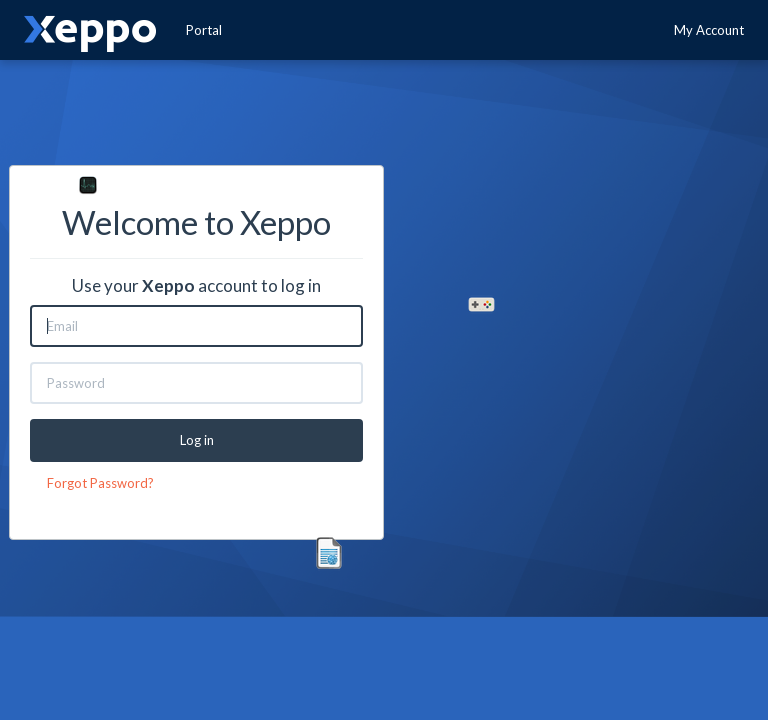 The height and width of the screenshot is (720, 768). I want to click on open activity monitor to view system processes, so click(88, 185).